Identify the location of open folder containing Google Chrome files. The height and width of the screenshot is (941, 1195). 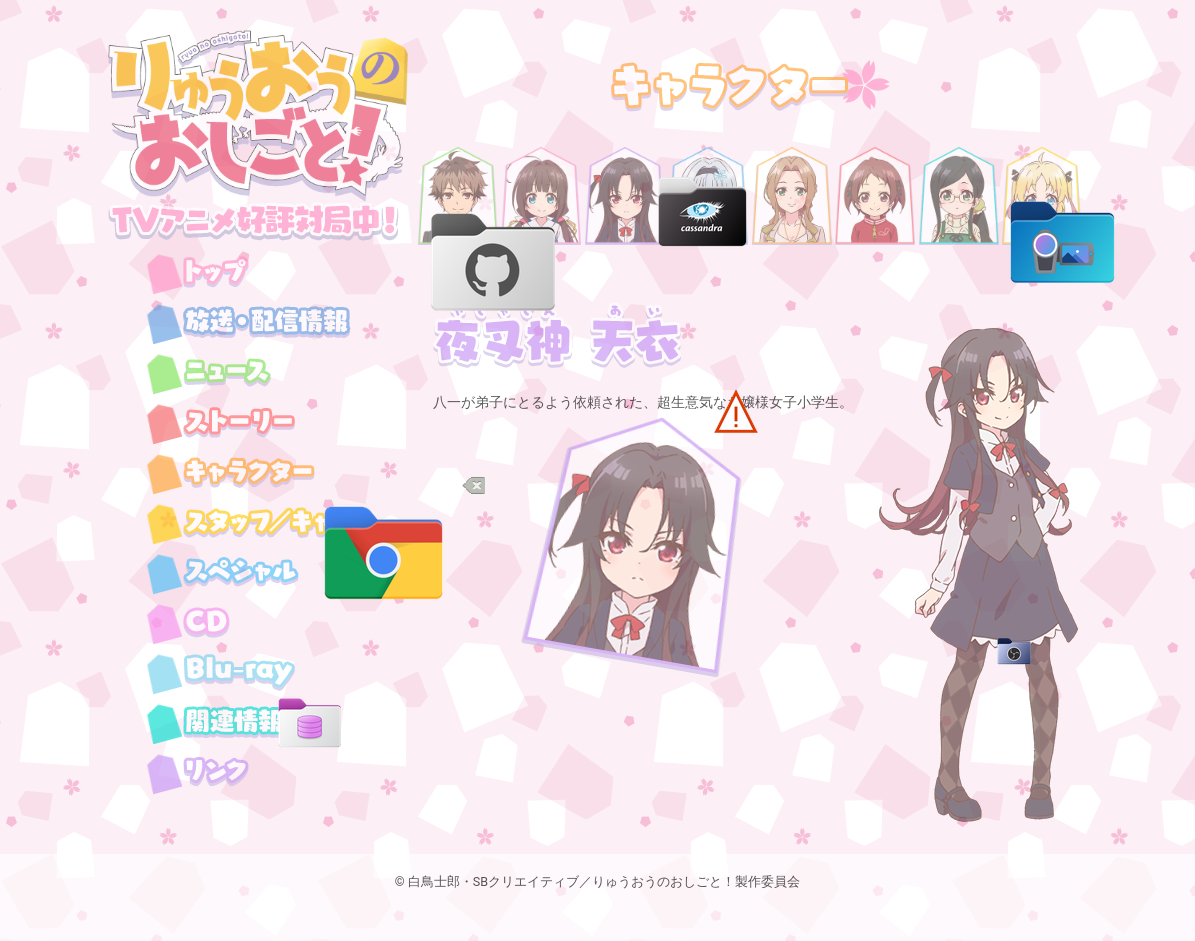
(383, 556).